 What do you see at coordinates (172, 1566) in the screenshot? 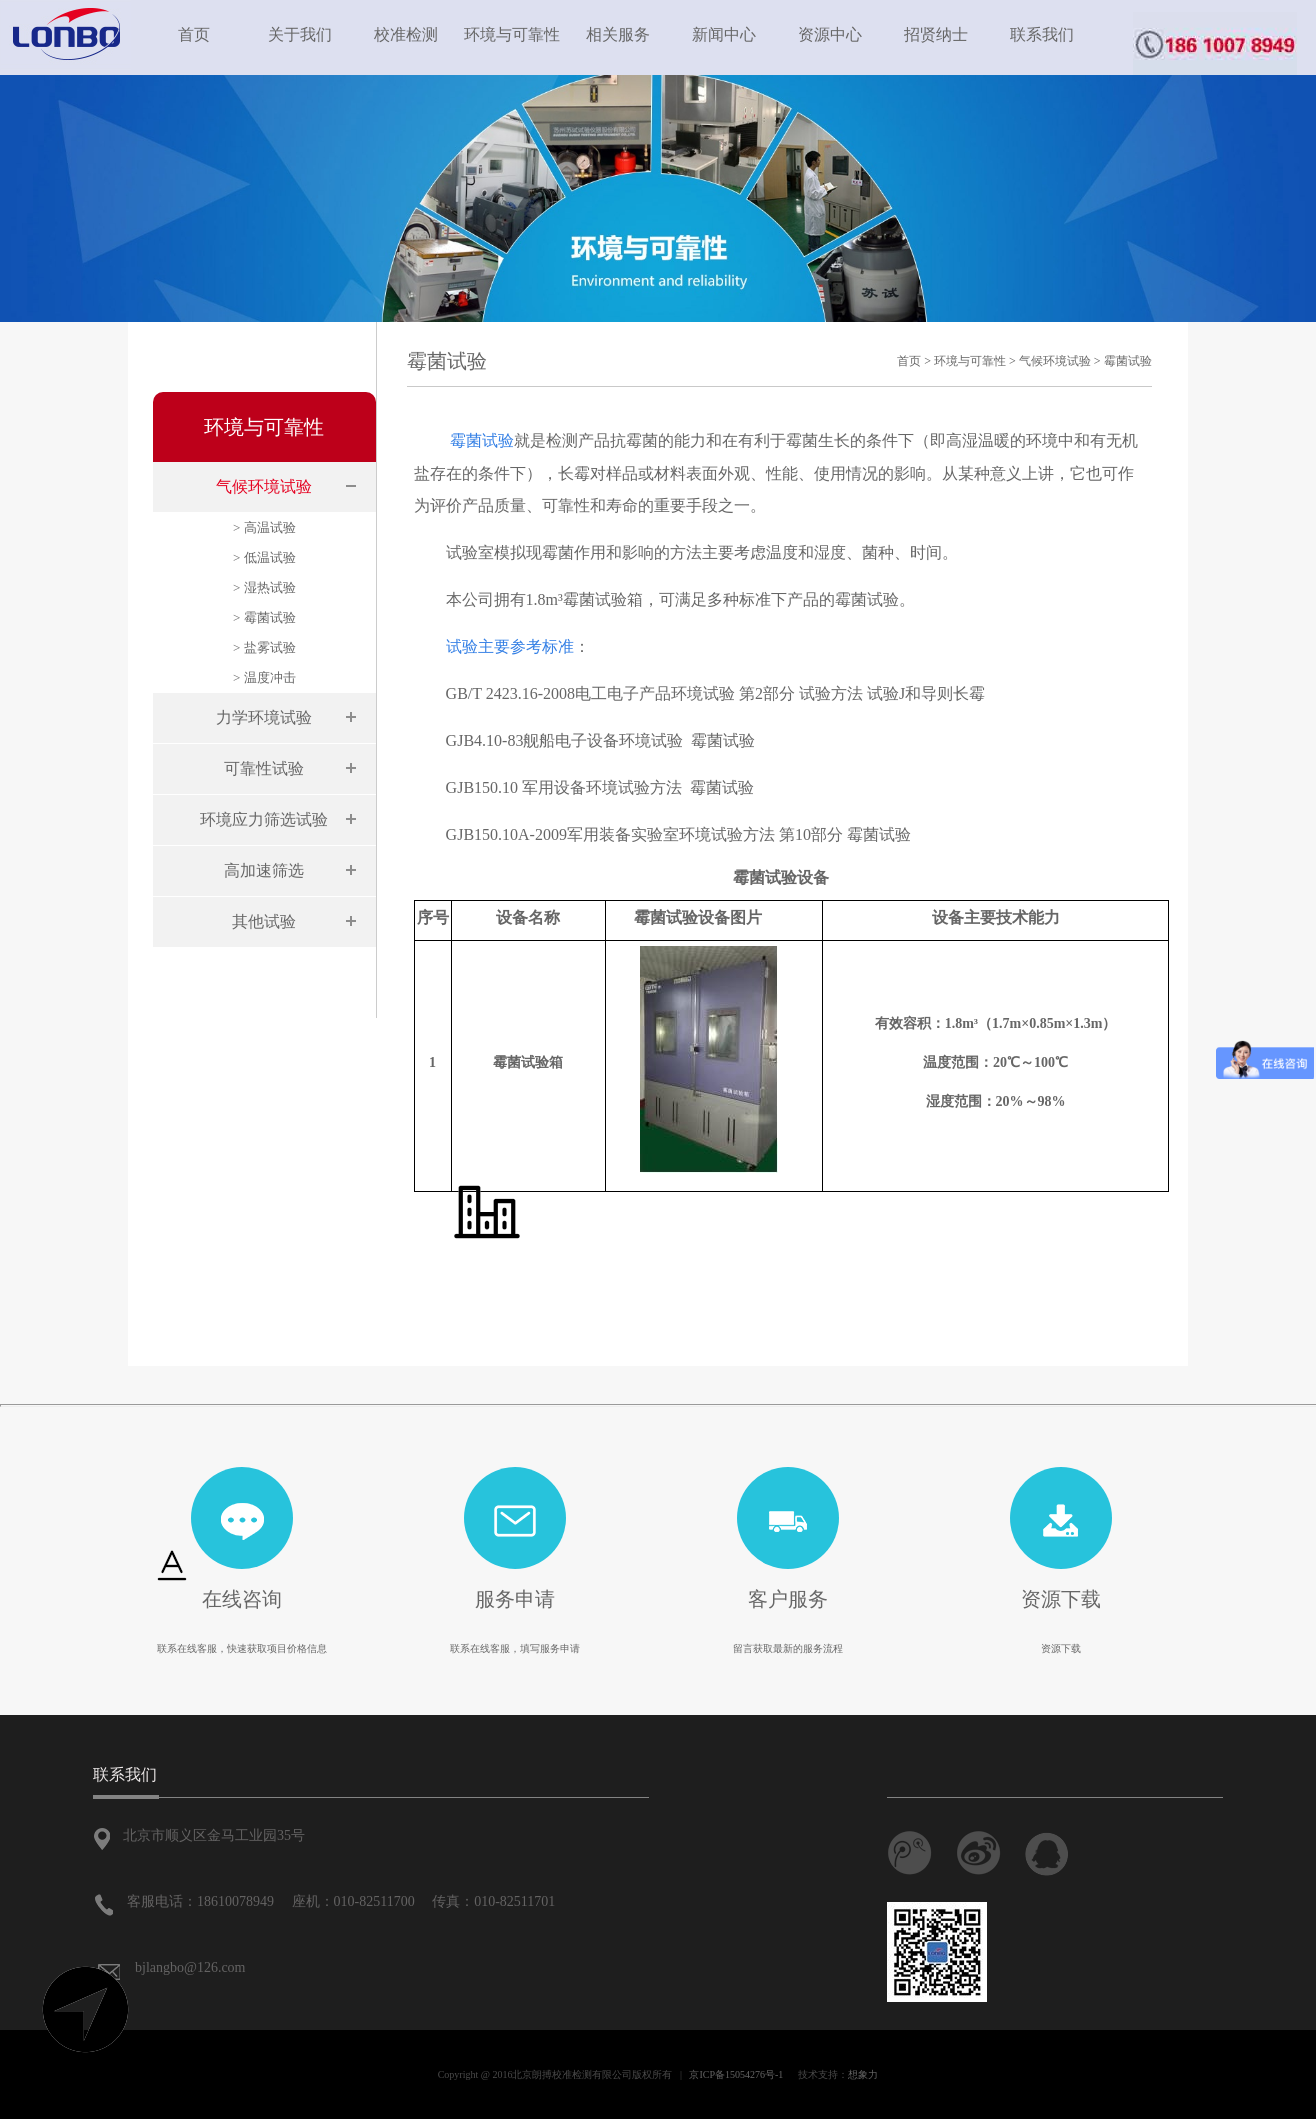
I see `underline selected text` at bounding box center [172, 1566].